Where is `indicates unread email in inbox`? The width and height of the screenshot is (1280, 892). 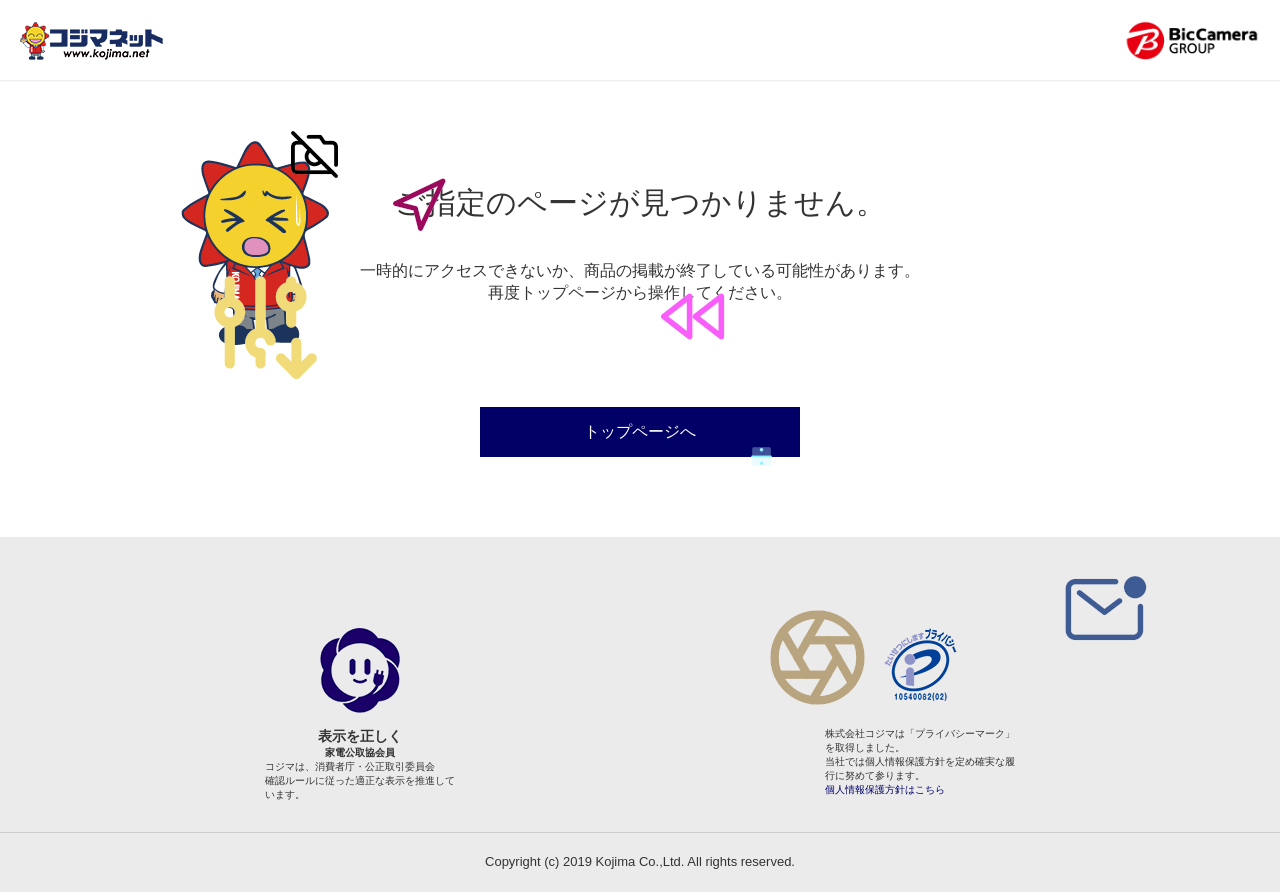 indicates unread email in inbox is located at coordinates (1104, 609).